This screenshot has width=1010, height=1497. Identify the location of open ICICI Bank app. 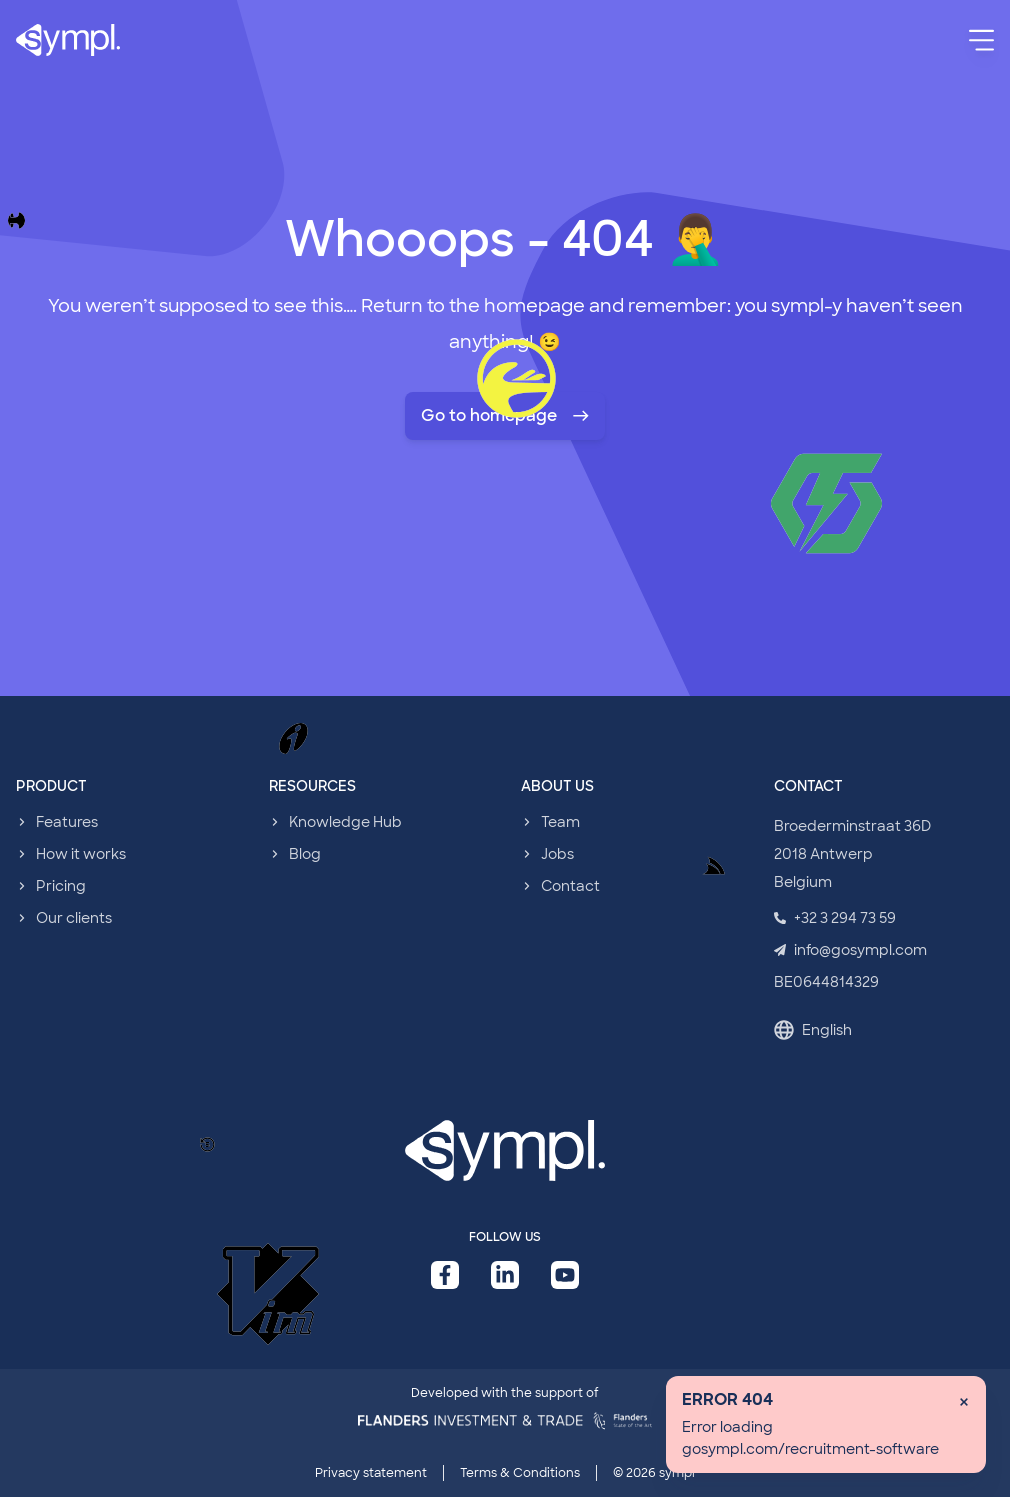
(293, 738).